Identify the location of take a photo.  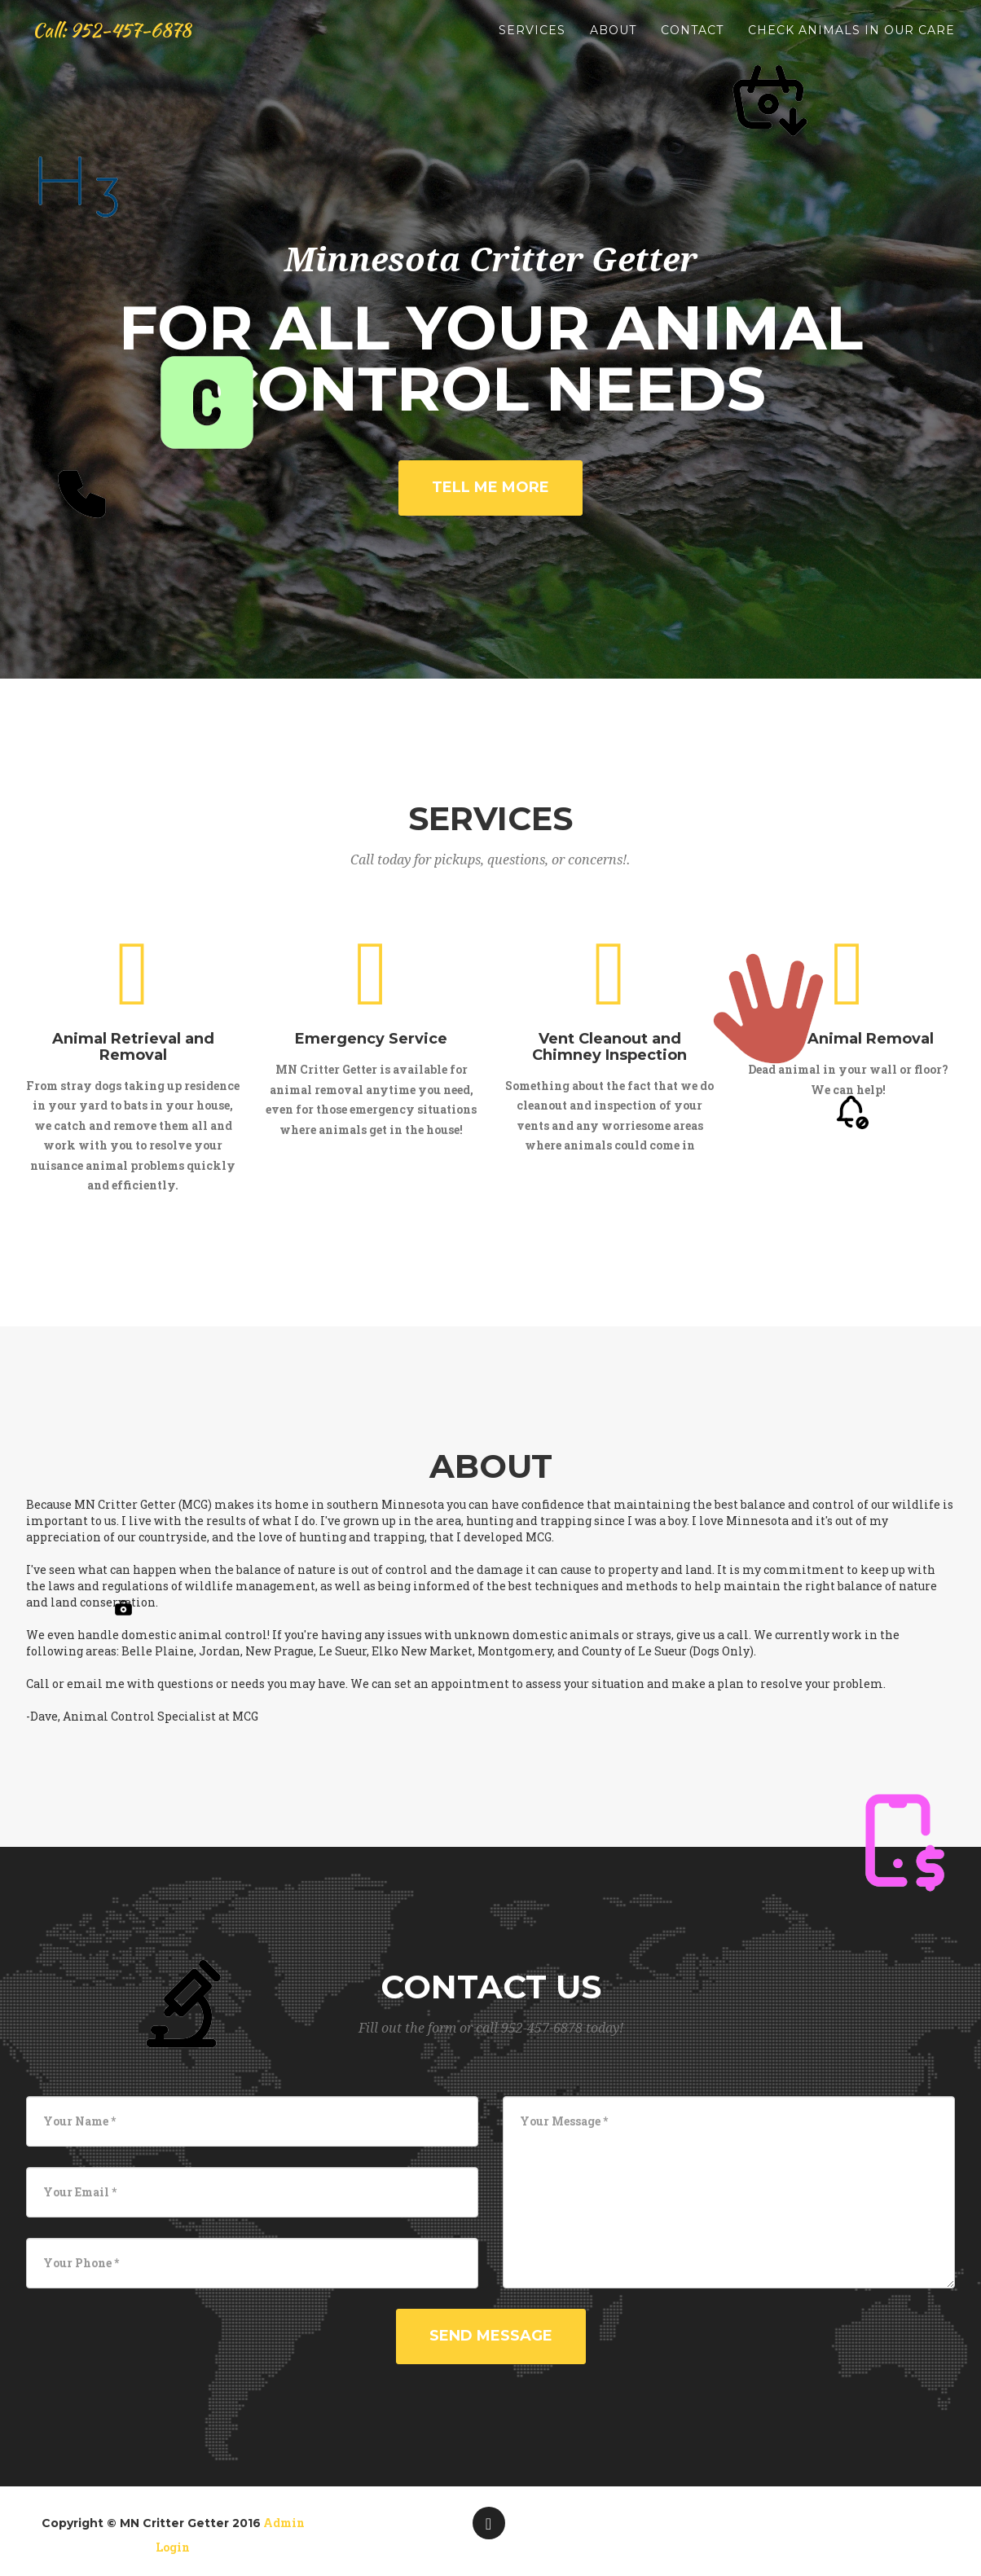
(123, 1607).